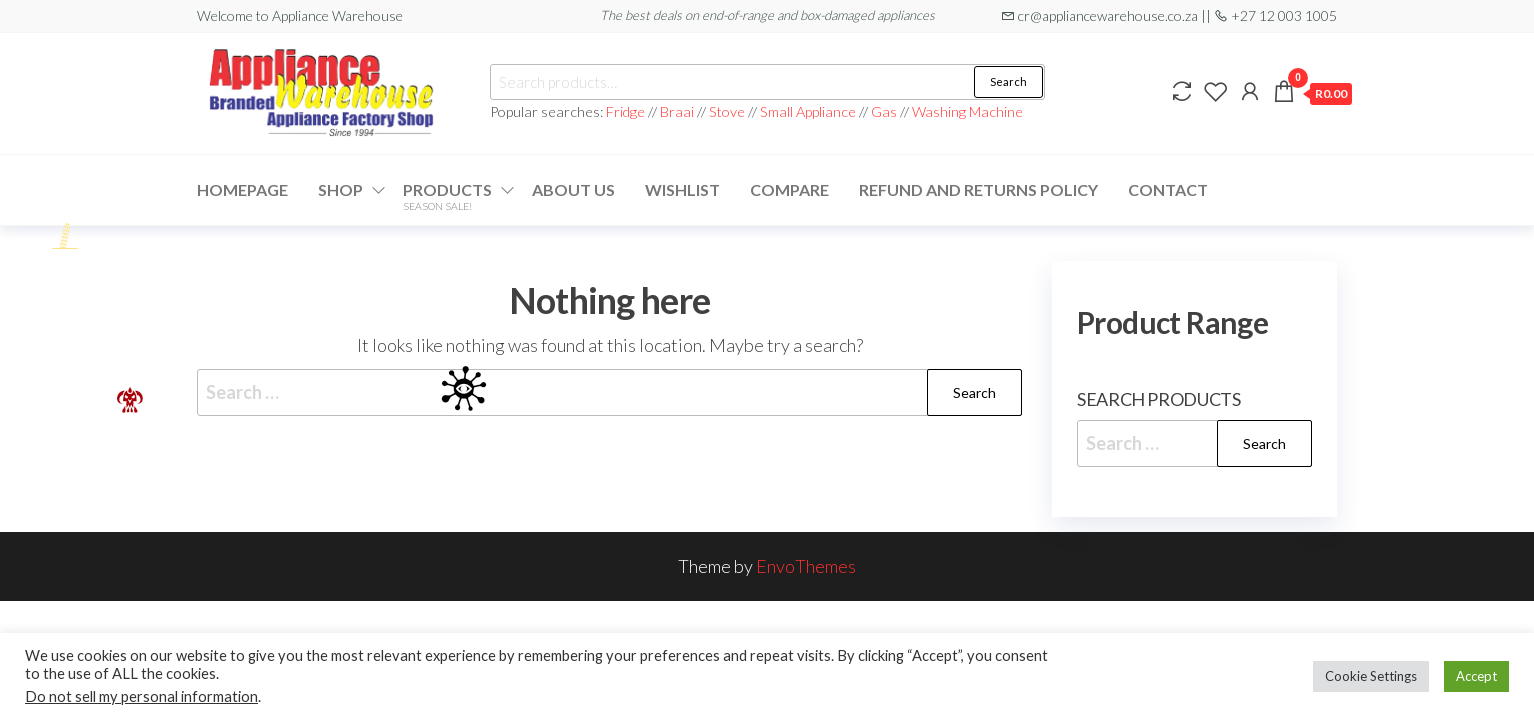 The height and width of the screenshot is (720, 1534). I want to click on view Italian landmarks or attractions, so click(65, 236).